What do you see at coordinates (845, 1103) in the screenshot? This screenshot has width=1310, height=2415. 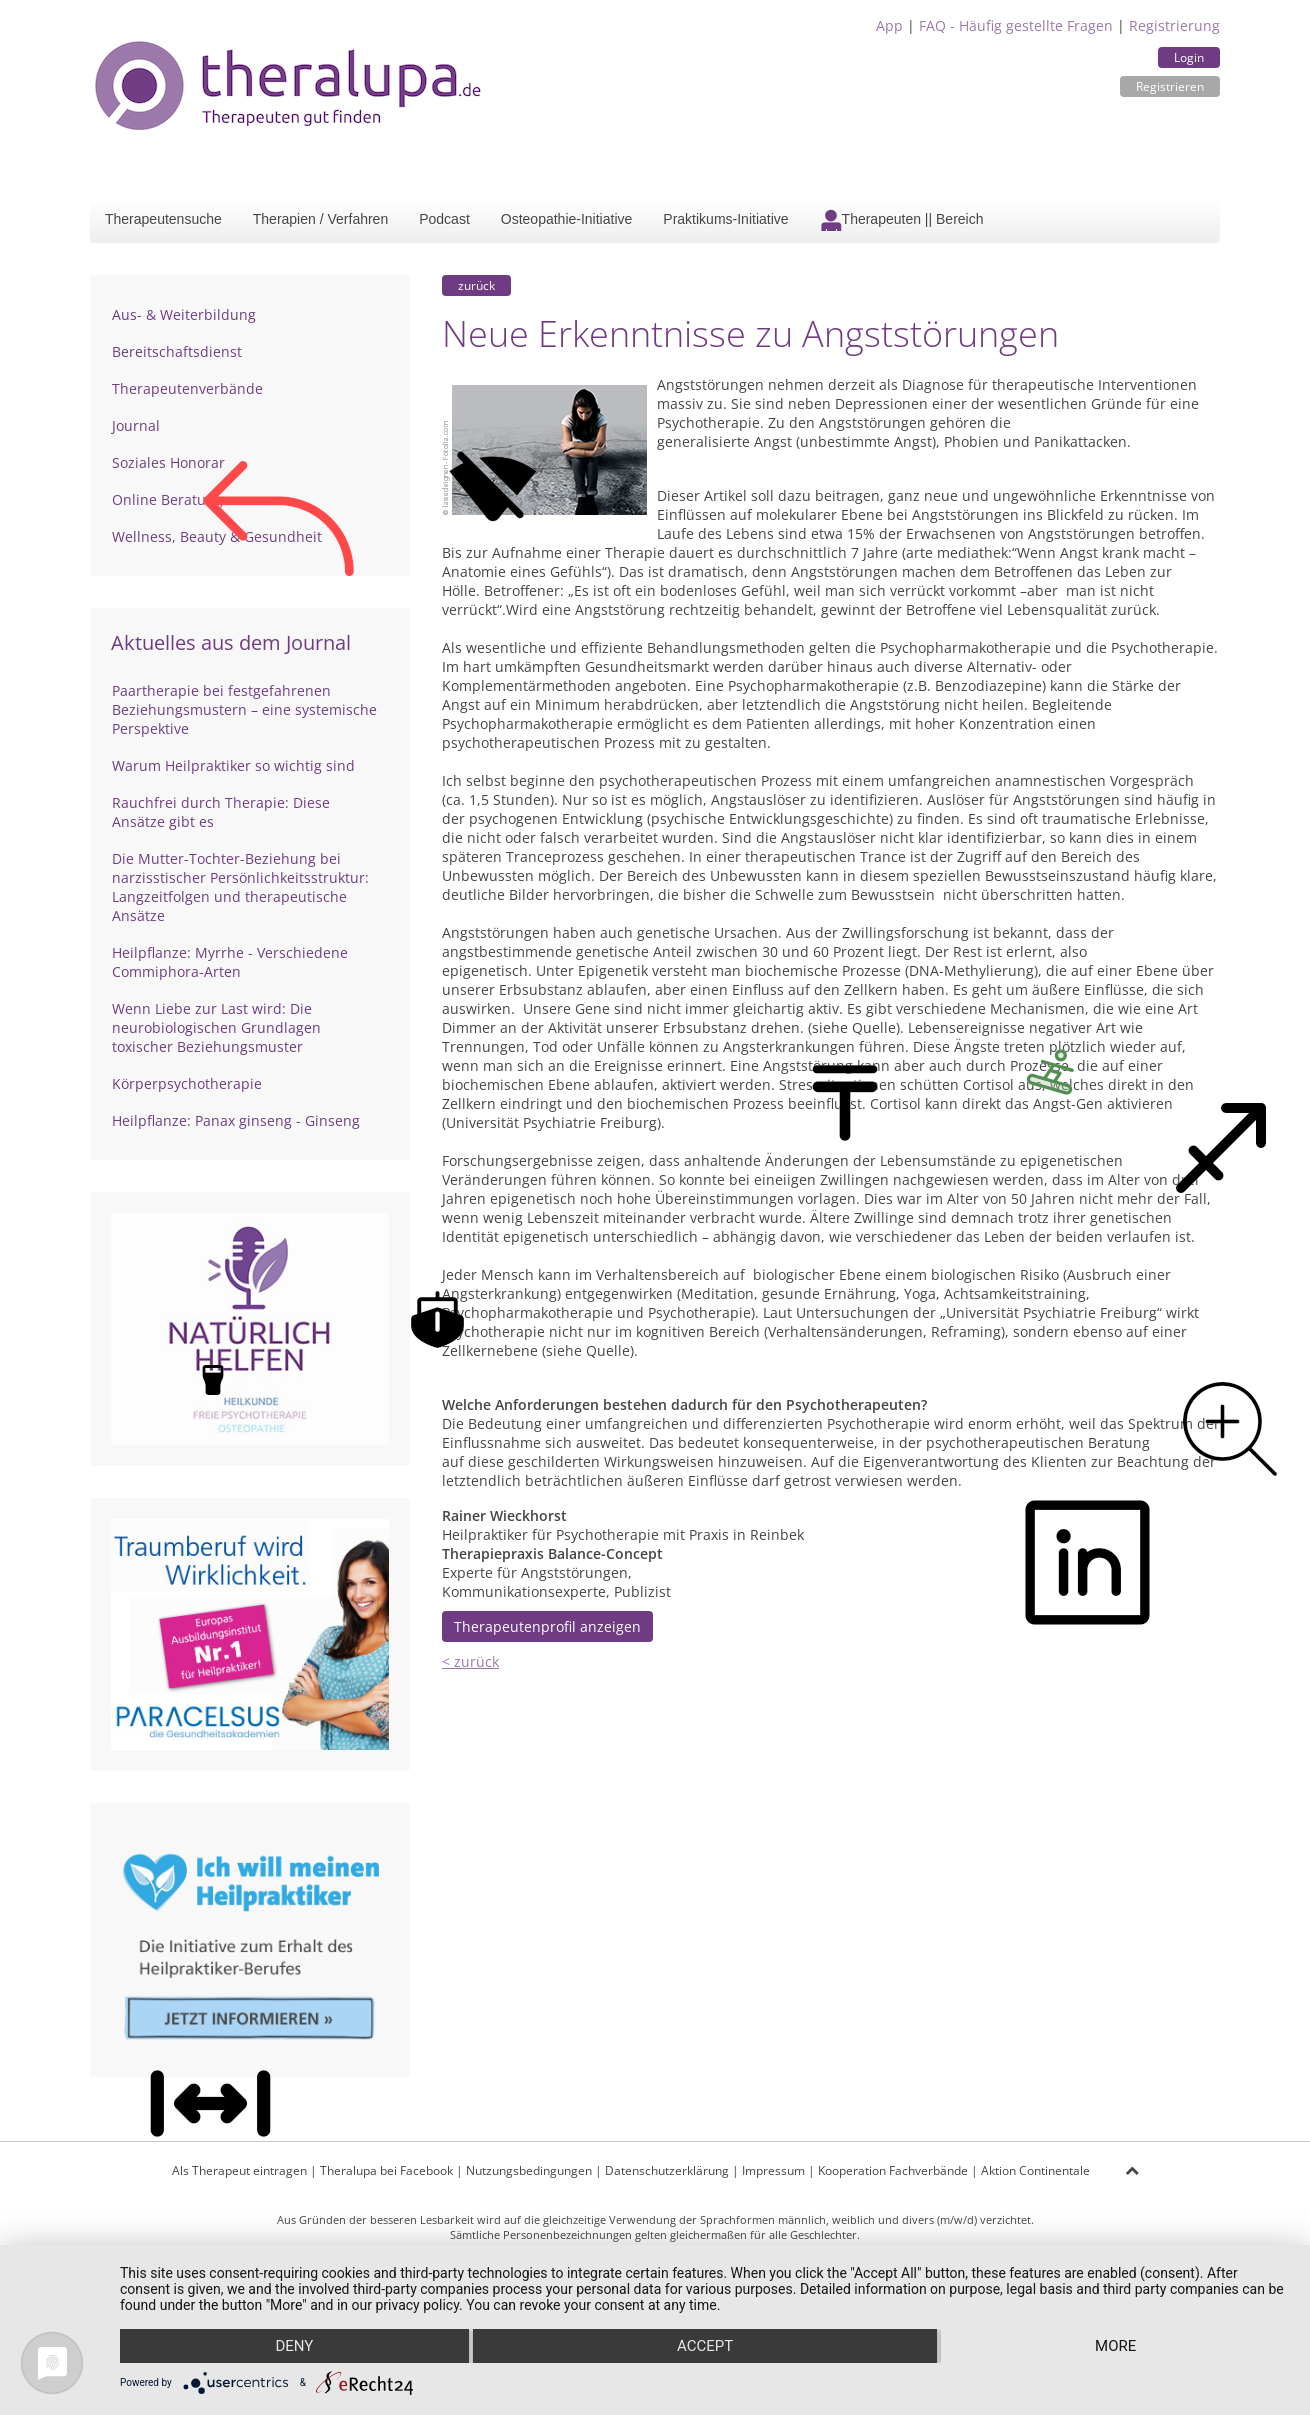 I see `indicates kazakhstani tenge currency` at bounding box center [845, 1103].